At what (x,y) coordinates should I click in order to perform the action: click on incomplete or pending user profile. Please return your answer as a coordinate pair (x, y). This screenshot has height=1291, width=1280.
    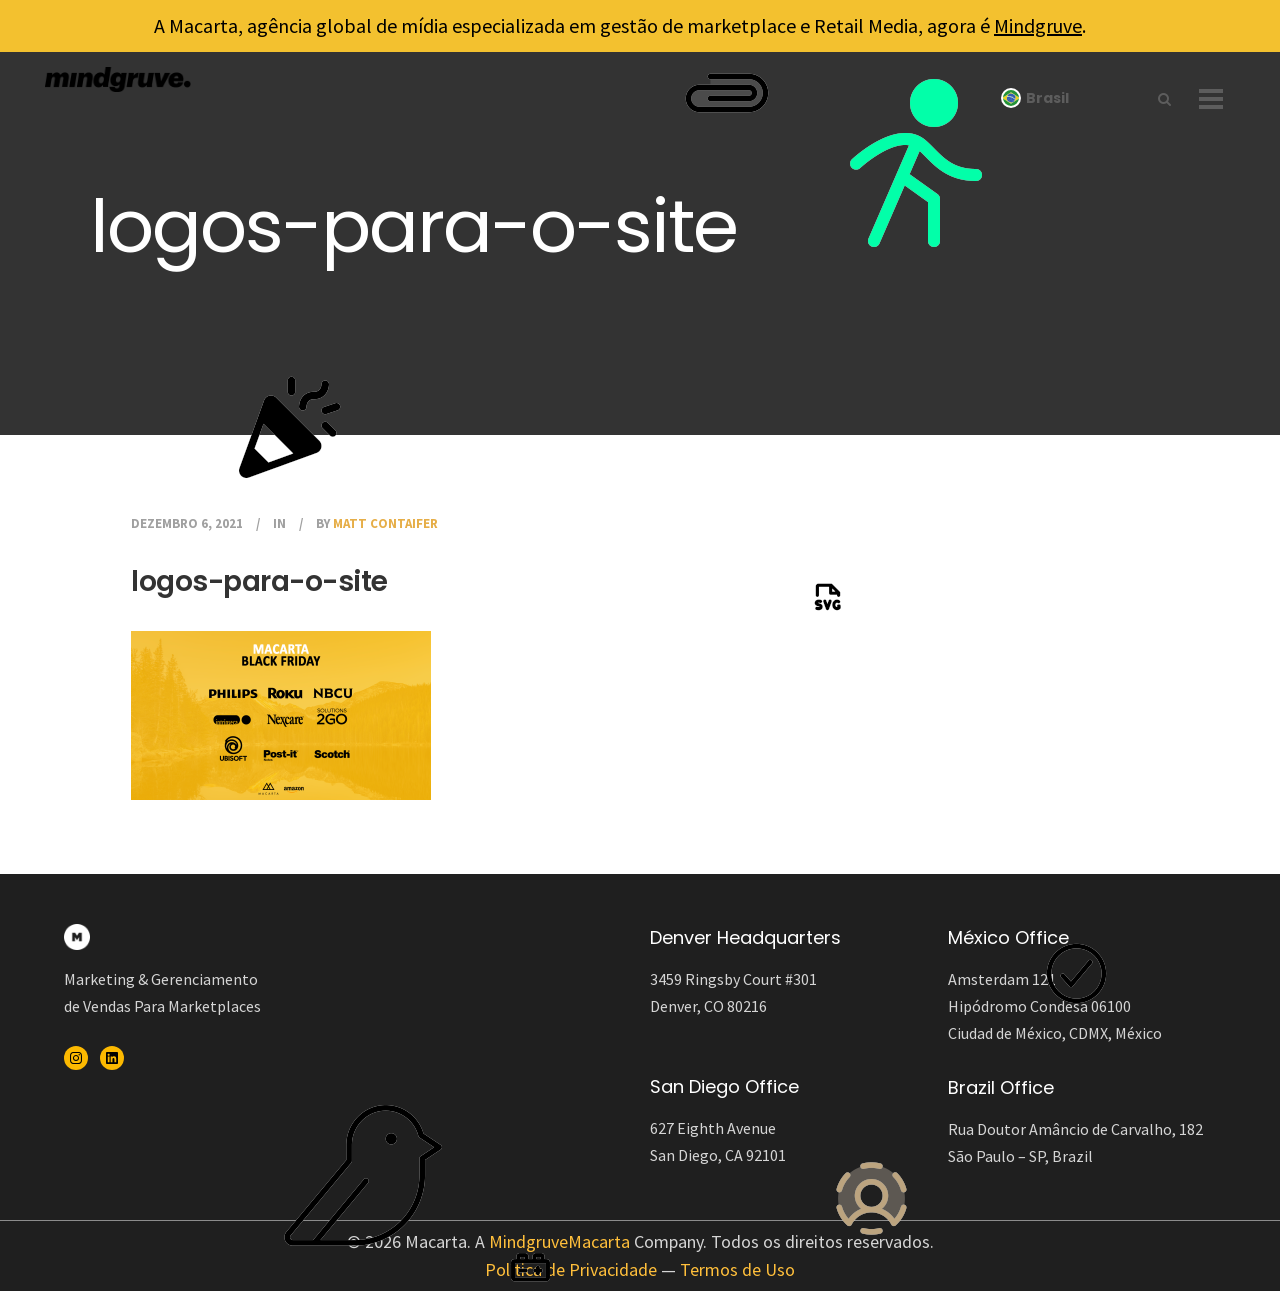
    Looking at the image, I should click on (871, 1198).